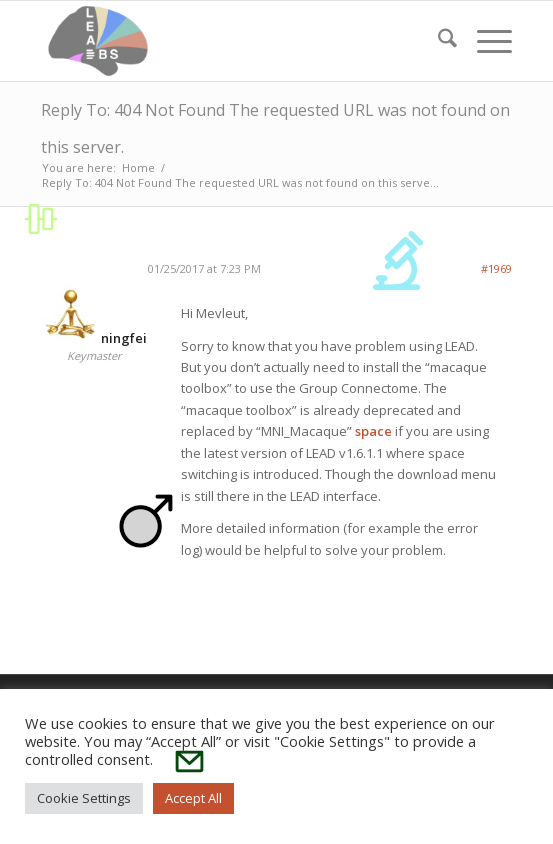 Image resolution: width=553 pixels, height=844 pixels. I want to click on align selected objects to vertical center, so click(41, 219).